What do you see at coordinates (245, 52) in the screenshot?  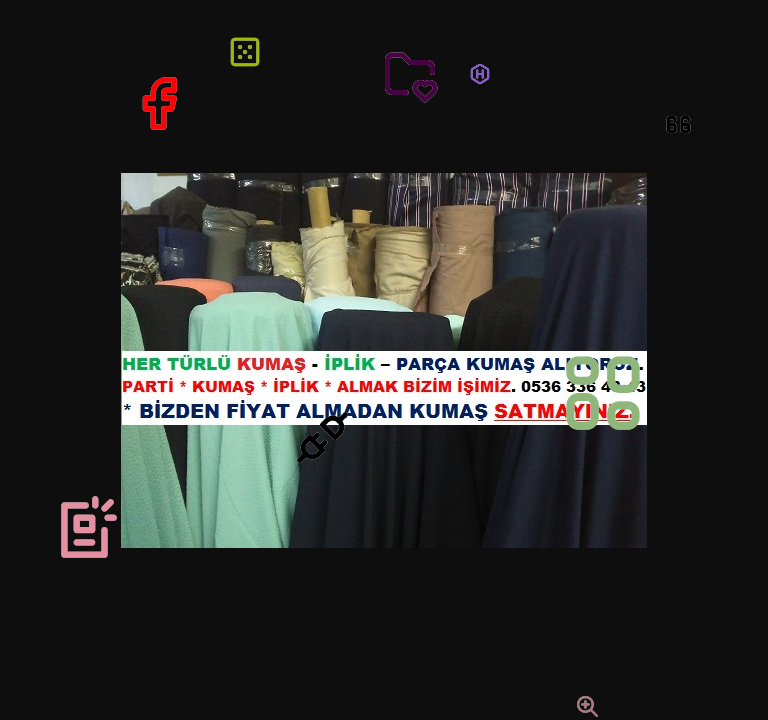 I see `randomize or shuffle content` at bounding box center [245, 52].